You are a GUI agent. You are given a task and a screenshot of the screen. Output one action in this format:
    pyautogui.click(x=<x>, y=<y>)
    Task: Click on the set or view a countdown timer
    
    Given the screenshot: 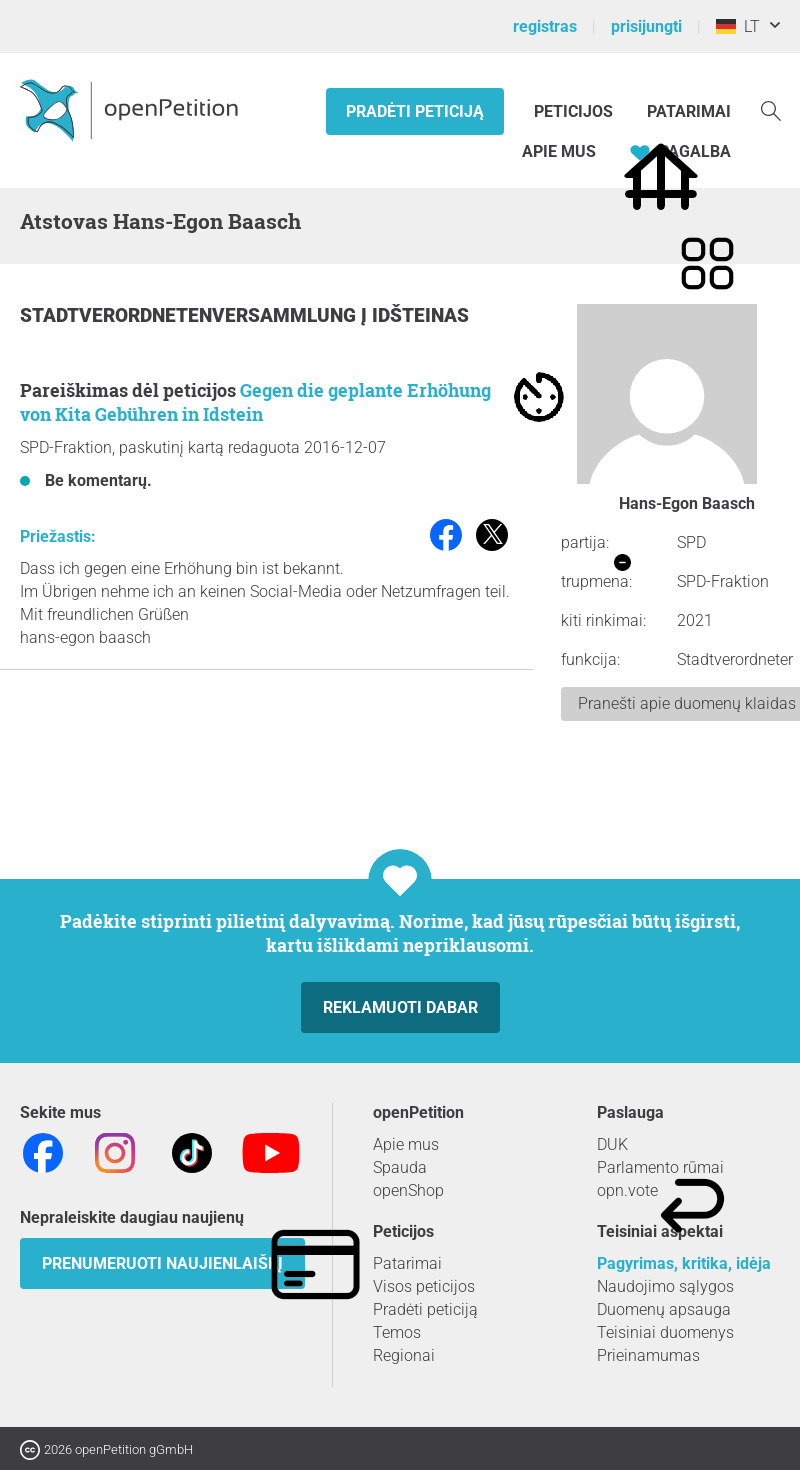 What is the action you would take?
    pyautogui.click(x=539, y=397)
    